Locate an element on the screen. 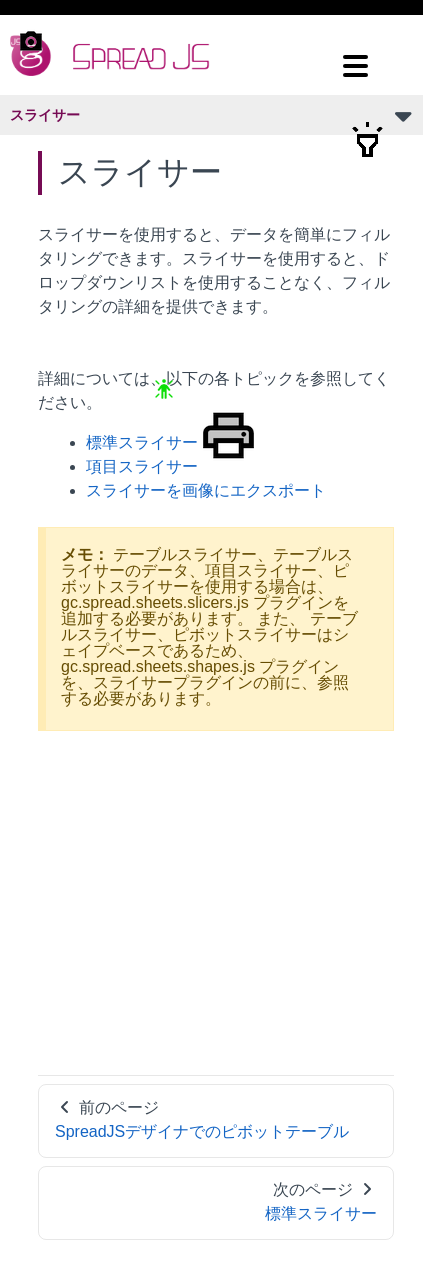 Image resolution: width=423 pixels, height=1270 pixels. take a photo is located at coordinates (31, 42).